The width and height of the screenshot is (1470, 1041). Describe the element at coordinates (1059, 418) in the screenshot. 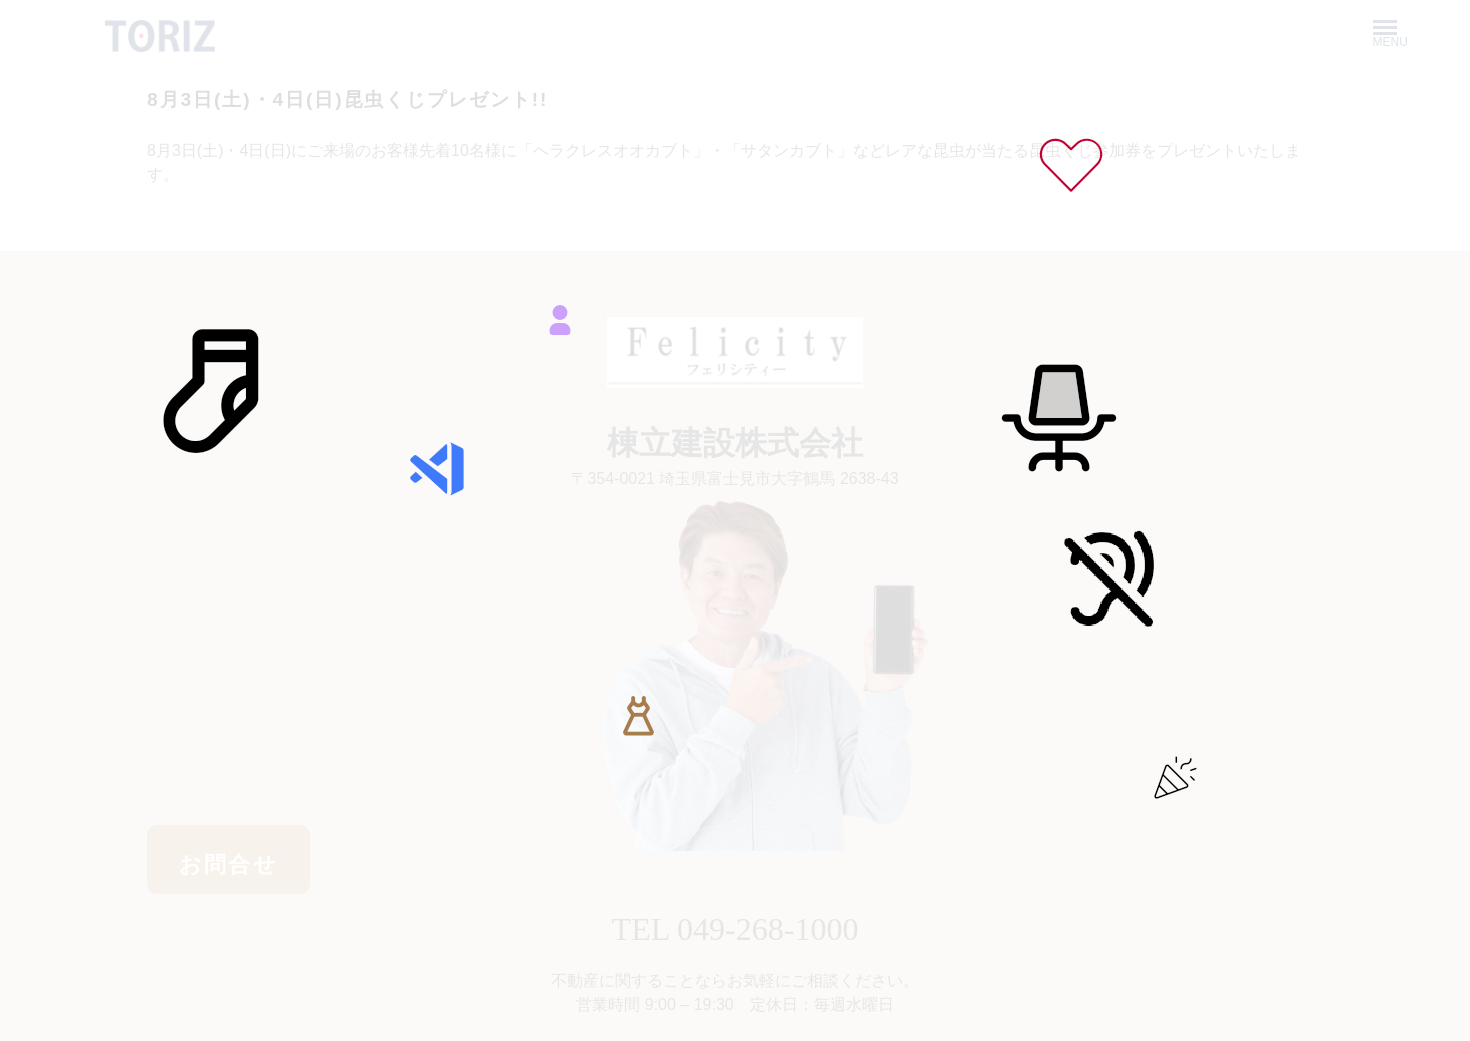

I see `office or workspace settings` at that location.